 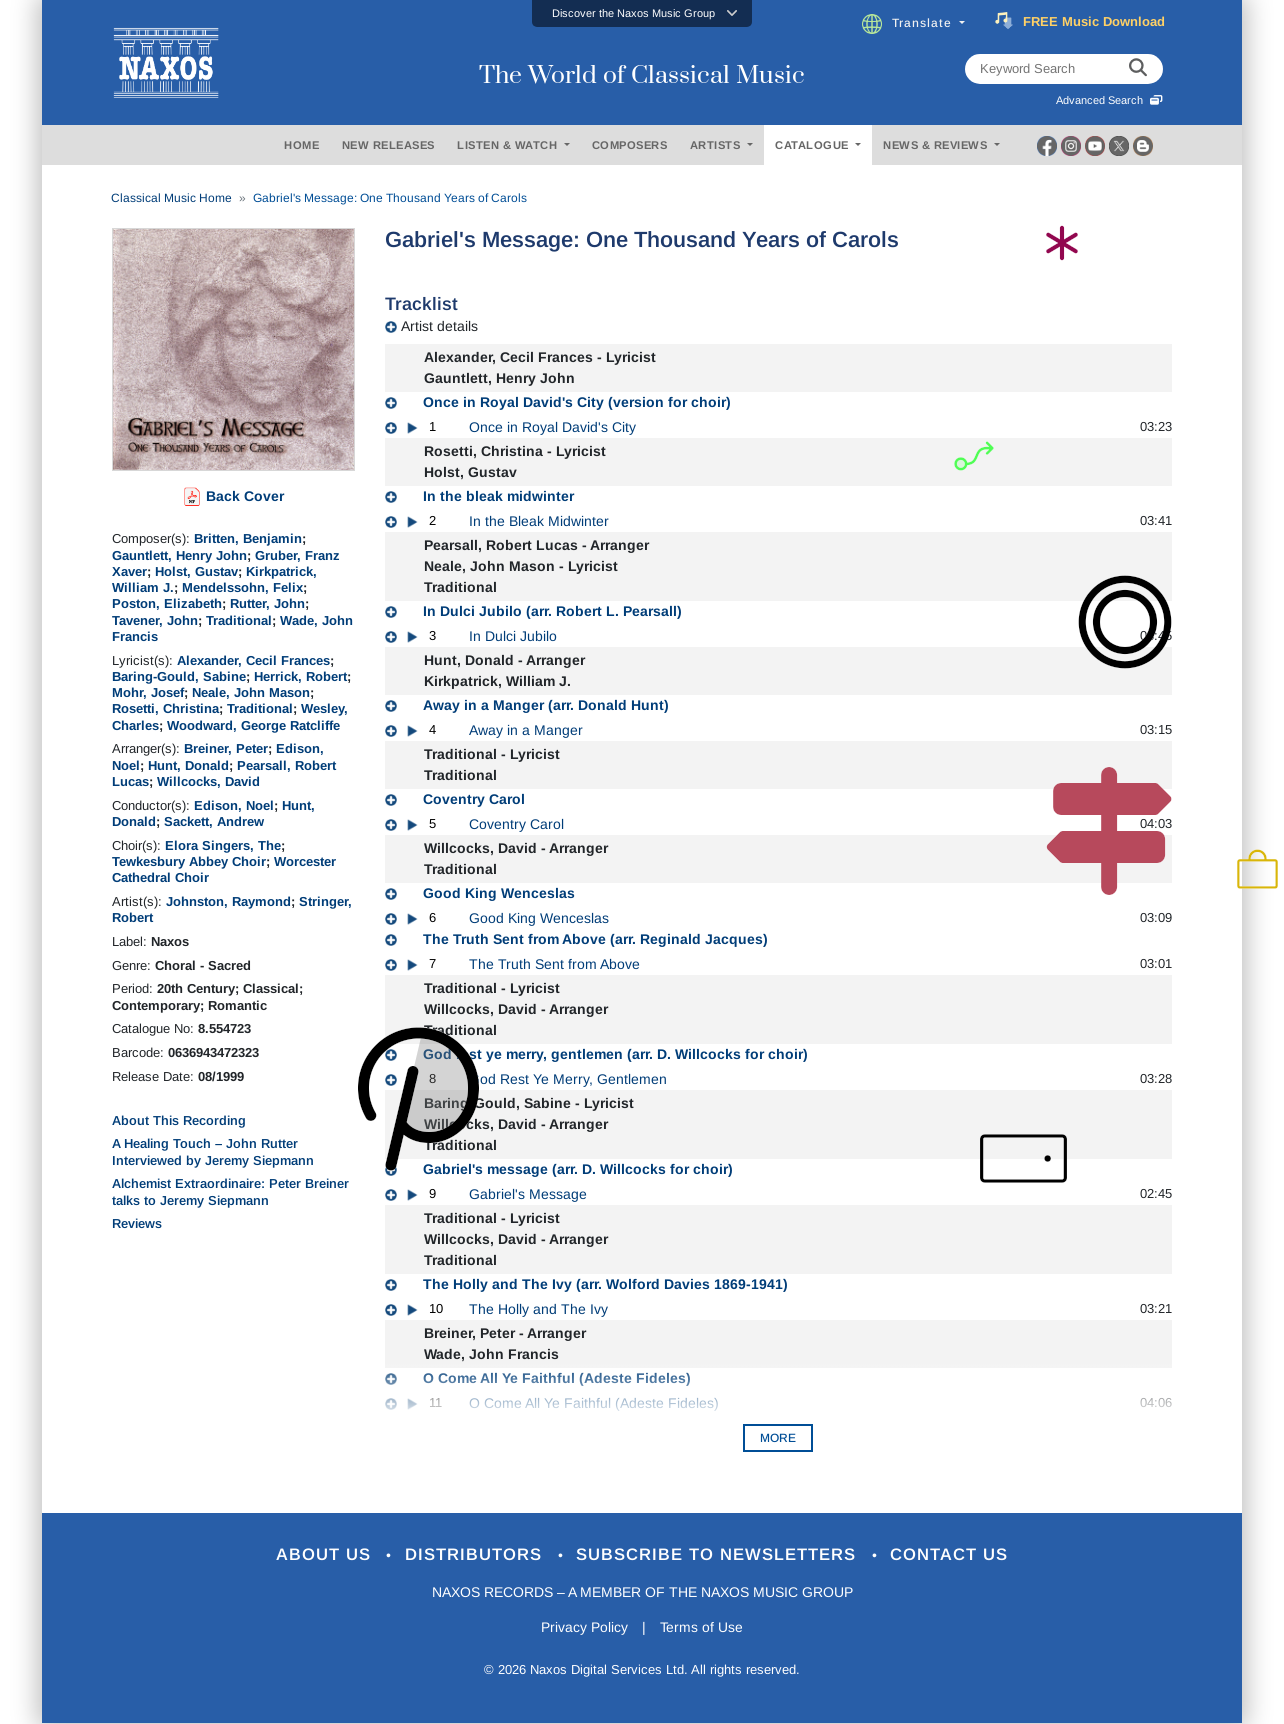 I want to click on indicates a workflow or process flow direction, so click(x=974, y=456).